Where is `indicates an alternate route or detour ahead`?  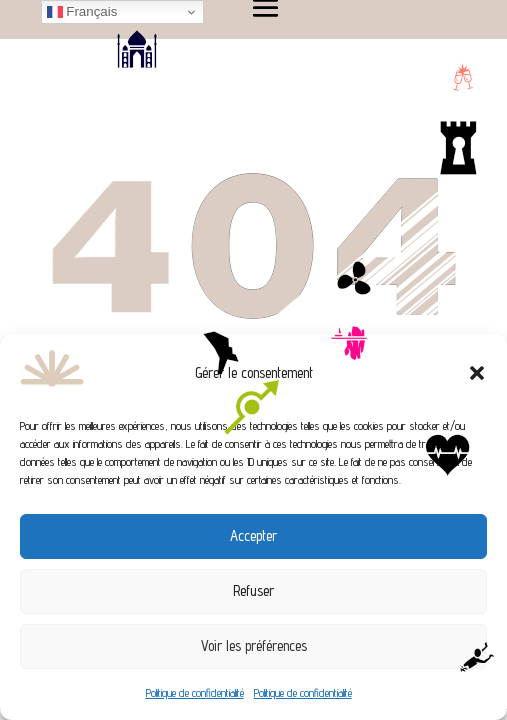 indicates an alternate route or detour ahead is located at coordinates (252, 407).